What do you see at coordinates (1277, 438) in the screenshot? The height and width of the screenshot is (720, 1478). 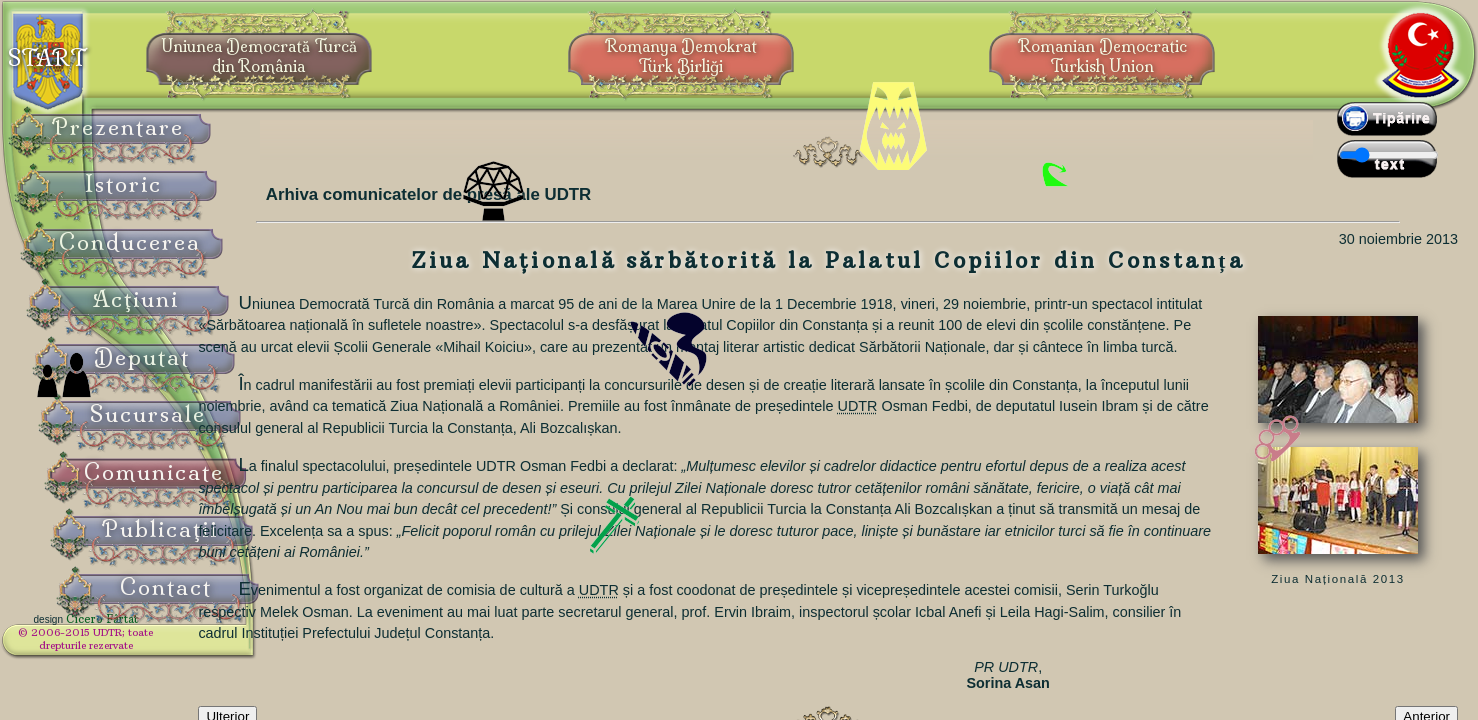 I see `equip brass knuckles weapon` at bounding box center [1277, 438].